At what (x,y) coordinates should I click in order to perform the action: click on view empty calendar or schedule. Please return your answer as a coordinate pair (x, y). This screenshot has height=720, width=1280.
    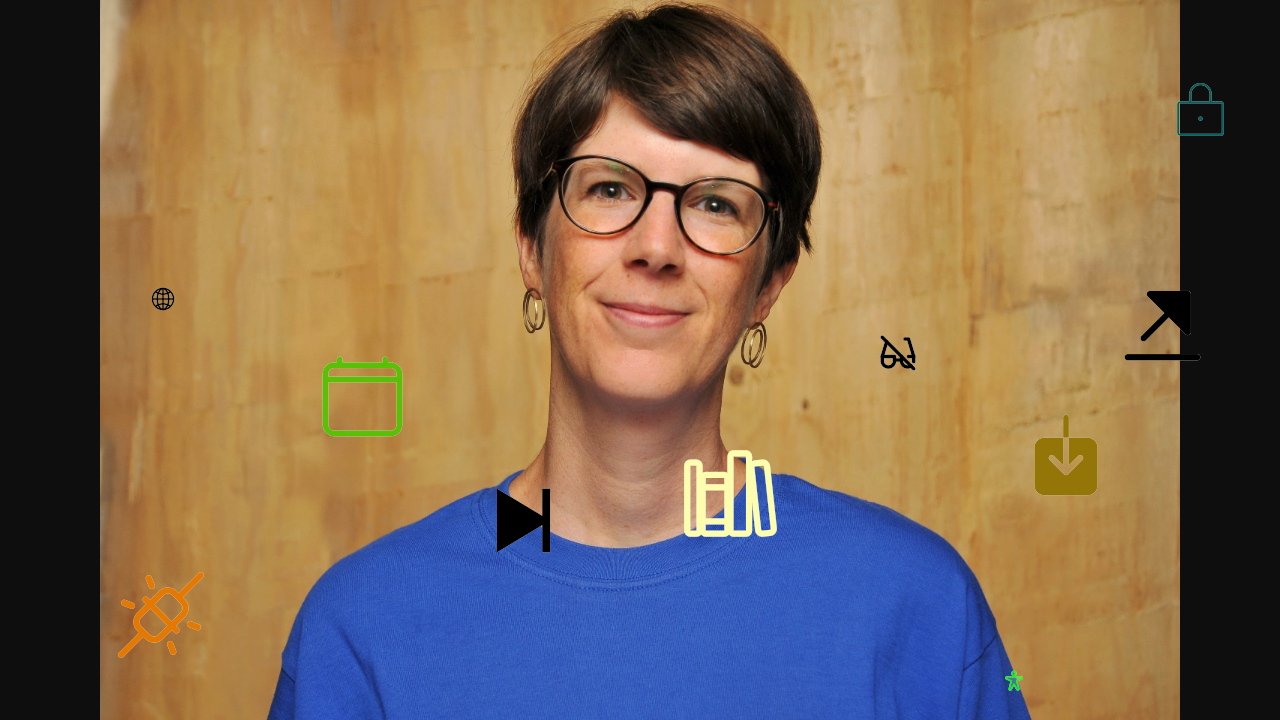
    Looking at the image, I should click on (362, 396).